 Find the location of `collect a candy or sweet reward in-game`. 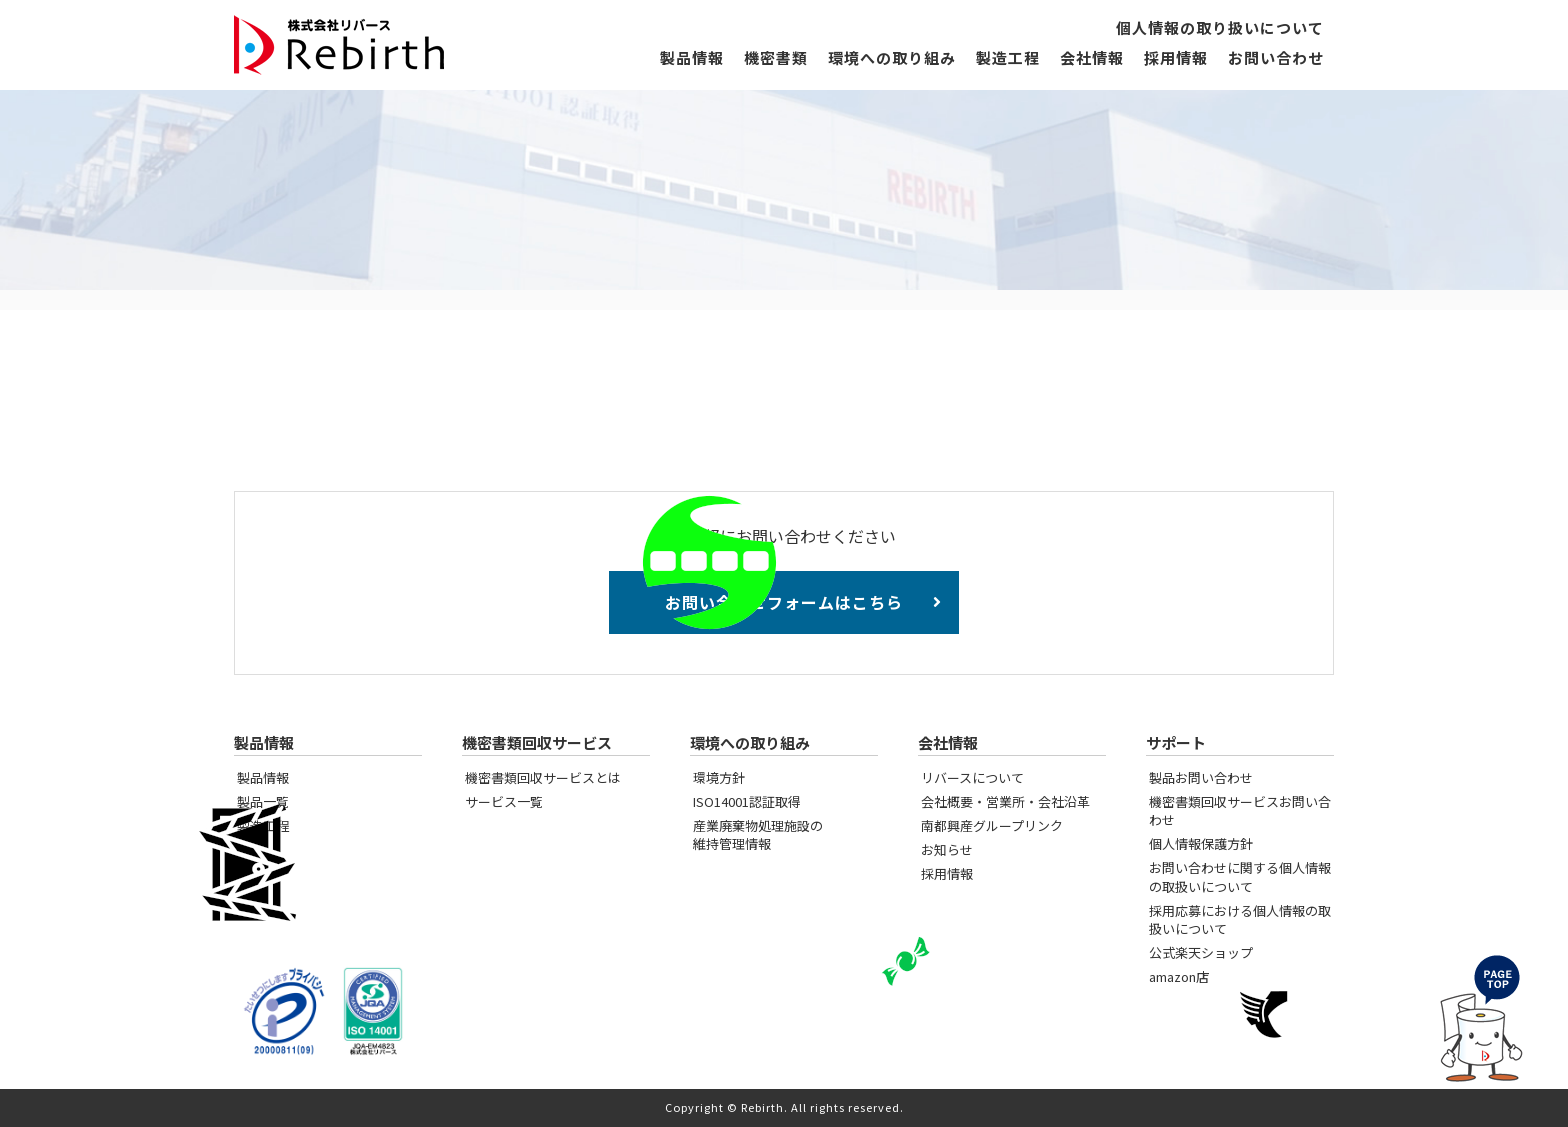

collect a candy or sweet reward in-game is located at coordinates (905, 961).